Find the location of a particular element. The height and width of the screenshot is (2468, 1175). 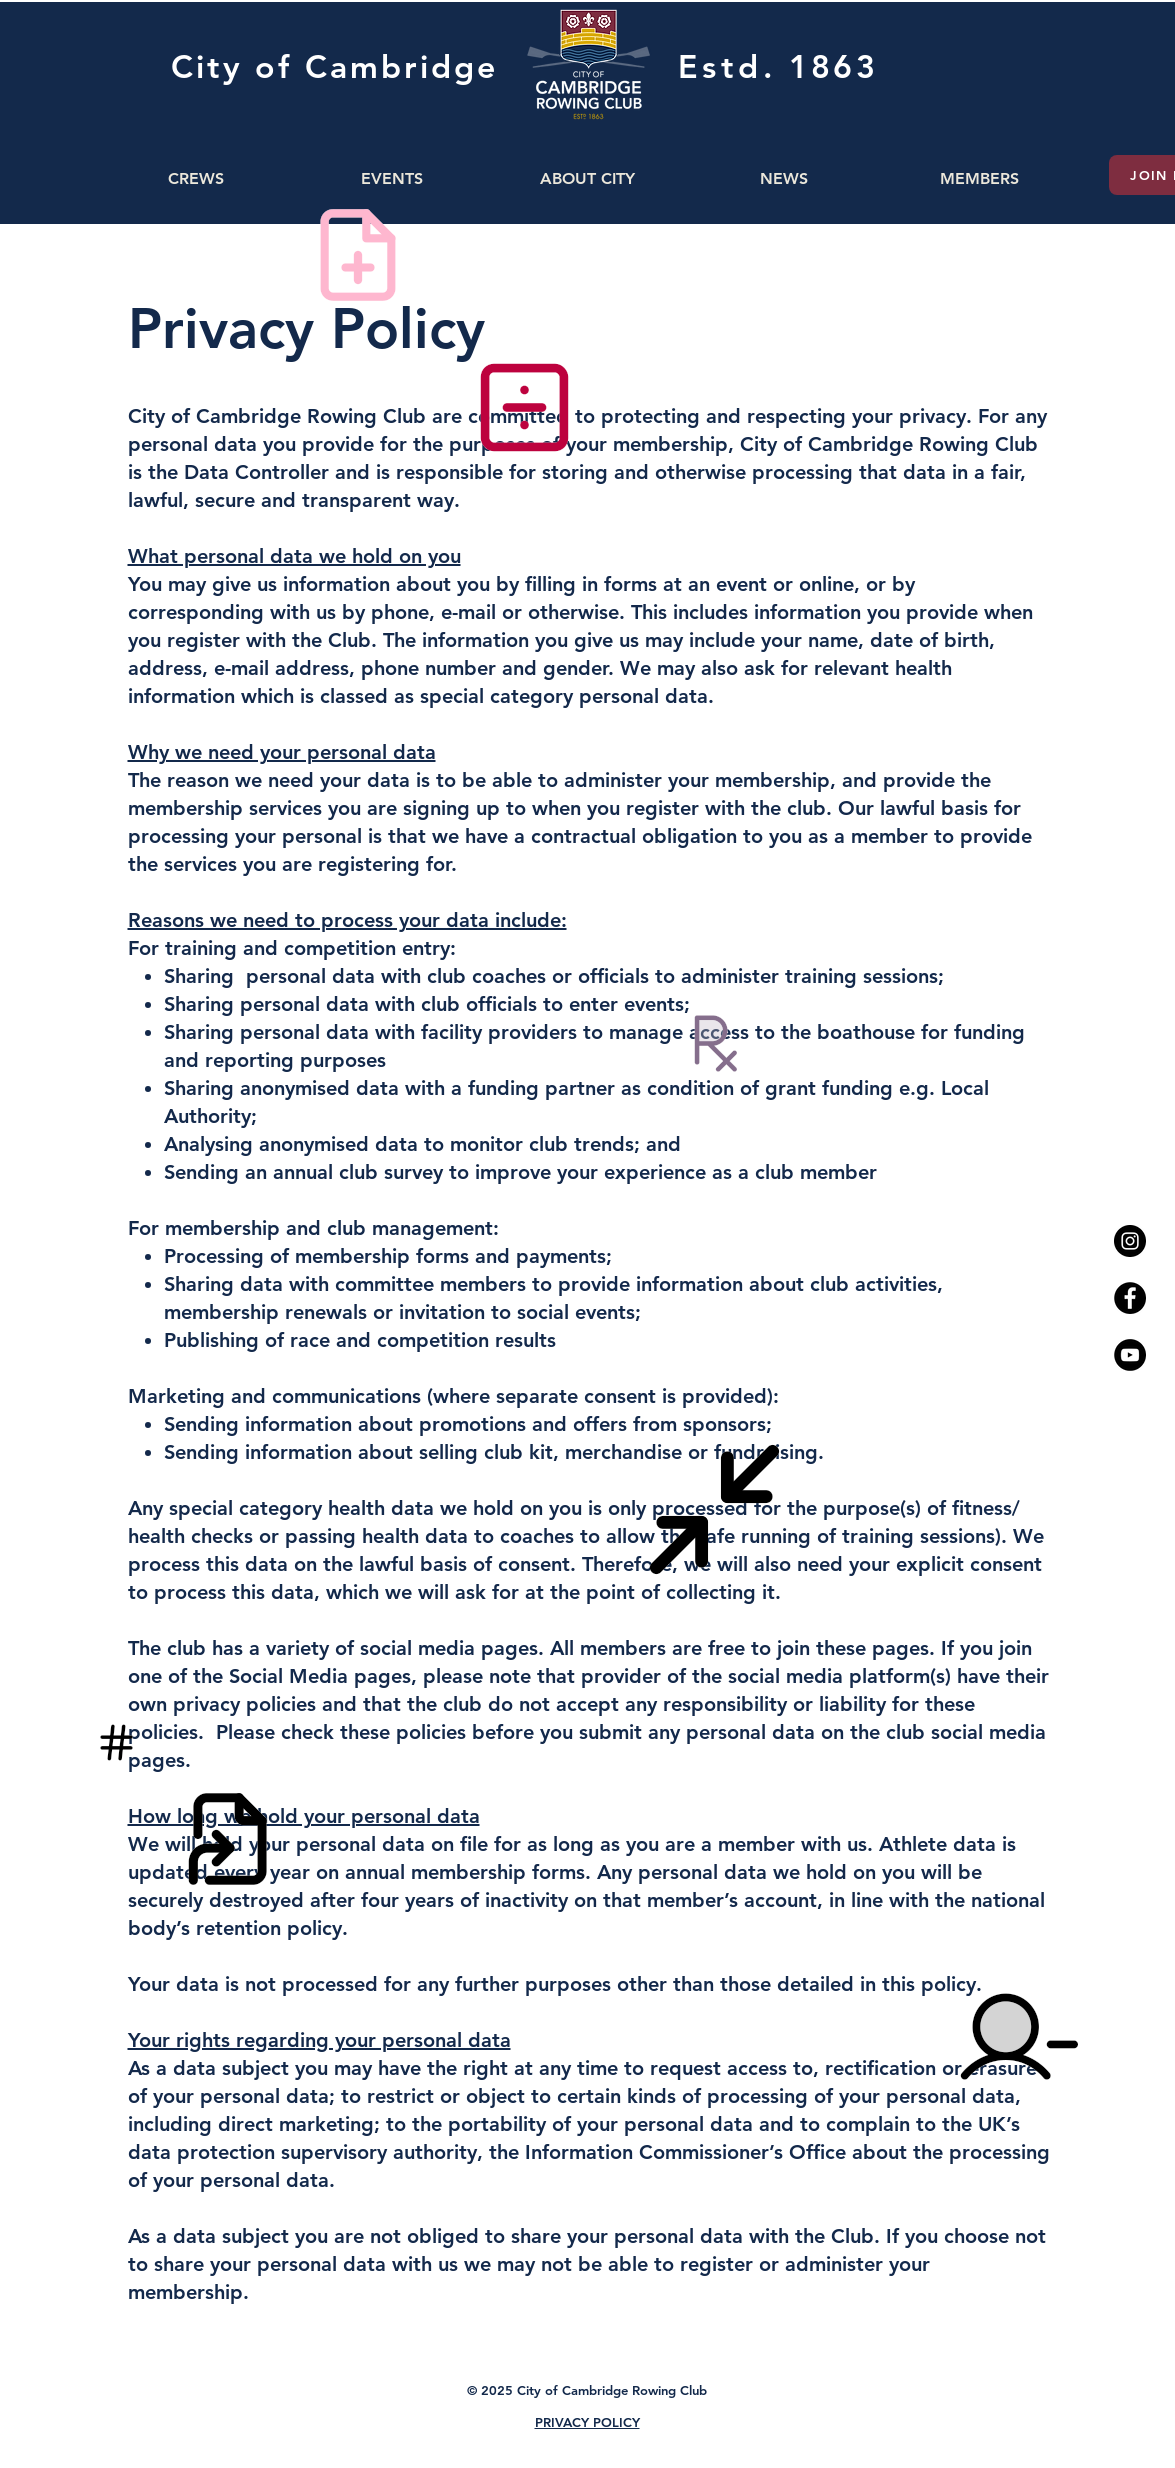

minimize or collapse the current window is located at coordinates (714, 1509).